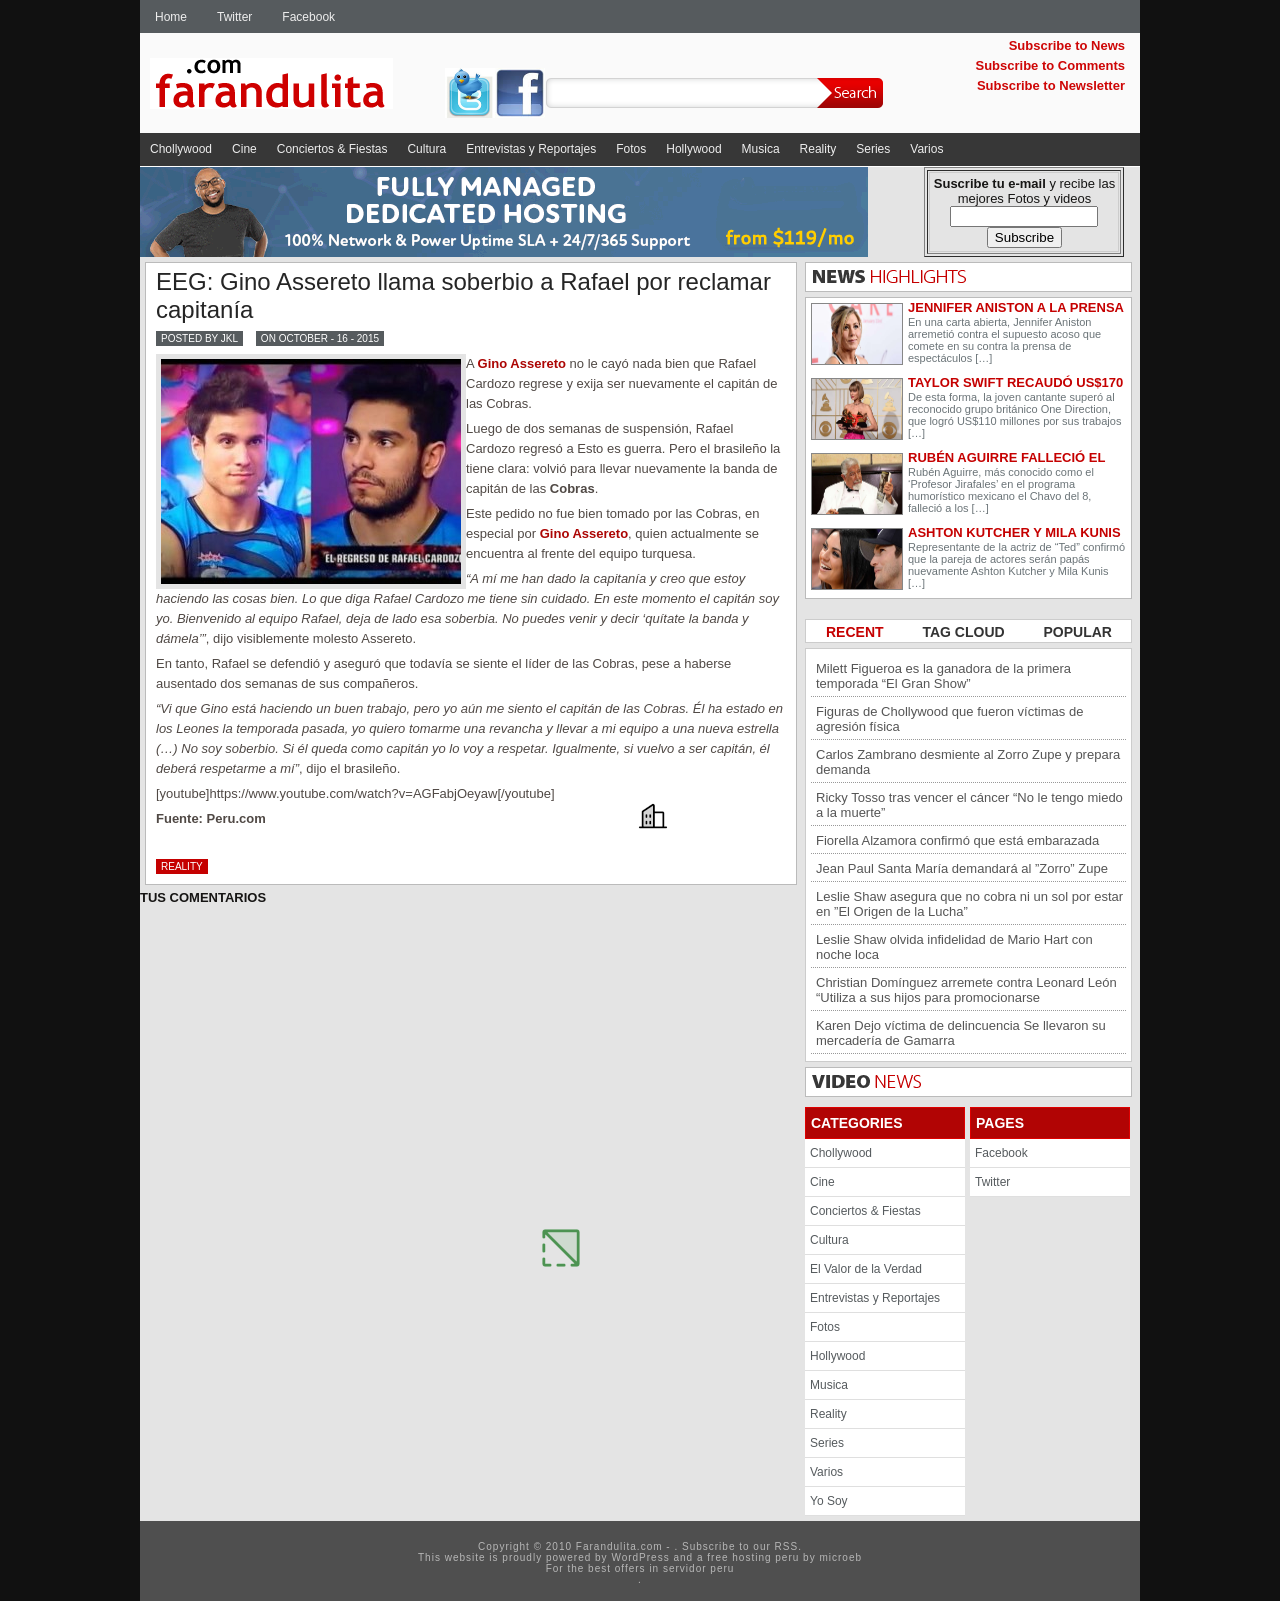 The width and height of the screenshot is (1280, 1601). Describe the element at coordinates (561, 1248) in the screenshot. I see `invert current selection` at that location.